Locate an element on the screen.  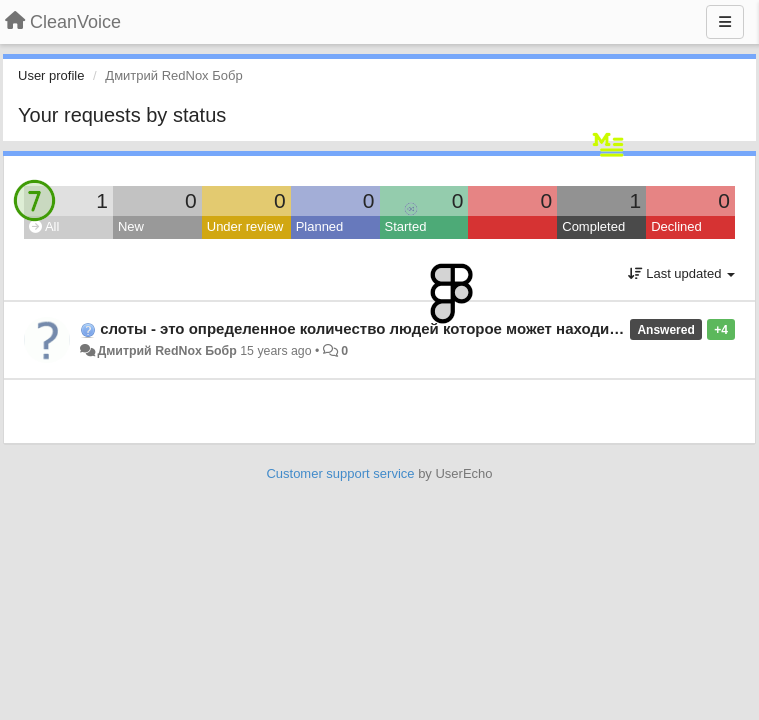
indicates step seven in a numbered process is located at coordinates (34, 200).